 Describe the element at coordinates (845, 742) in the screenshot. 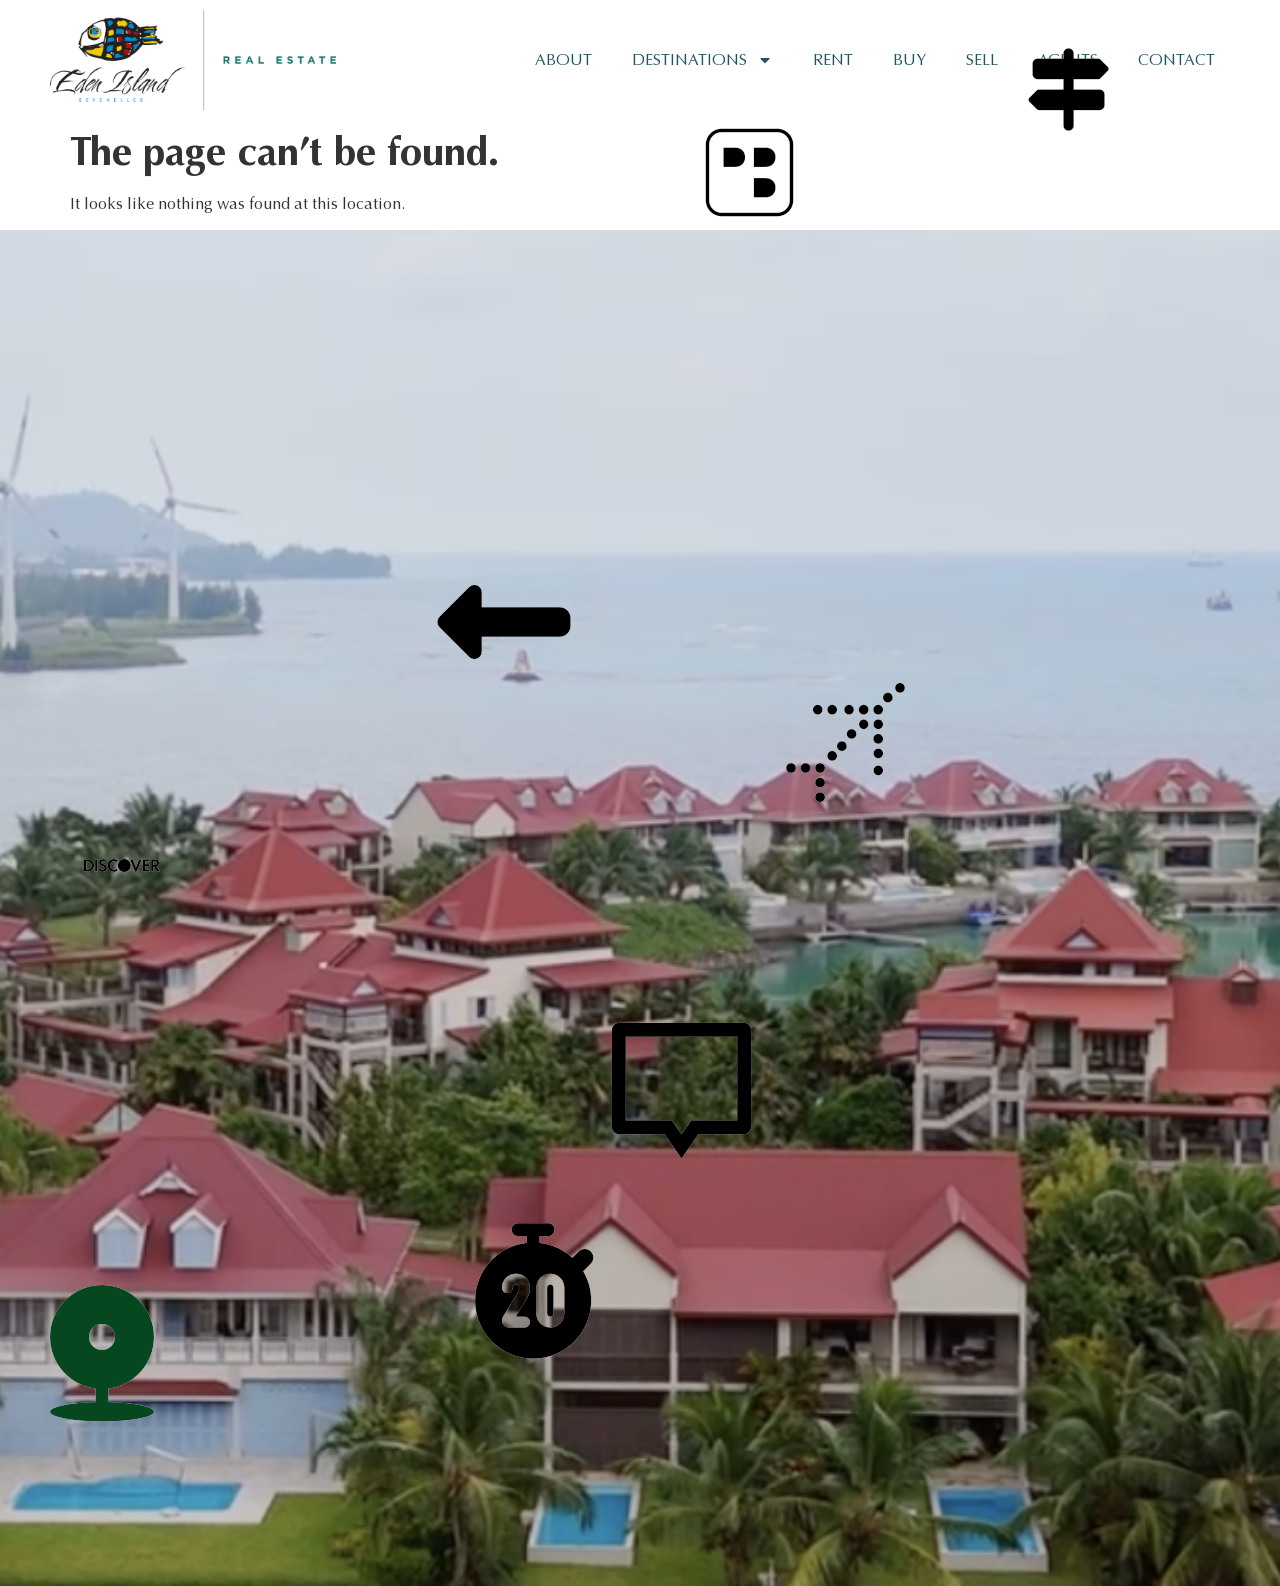

I see `open the Indigo app` at that location.